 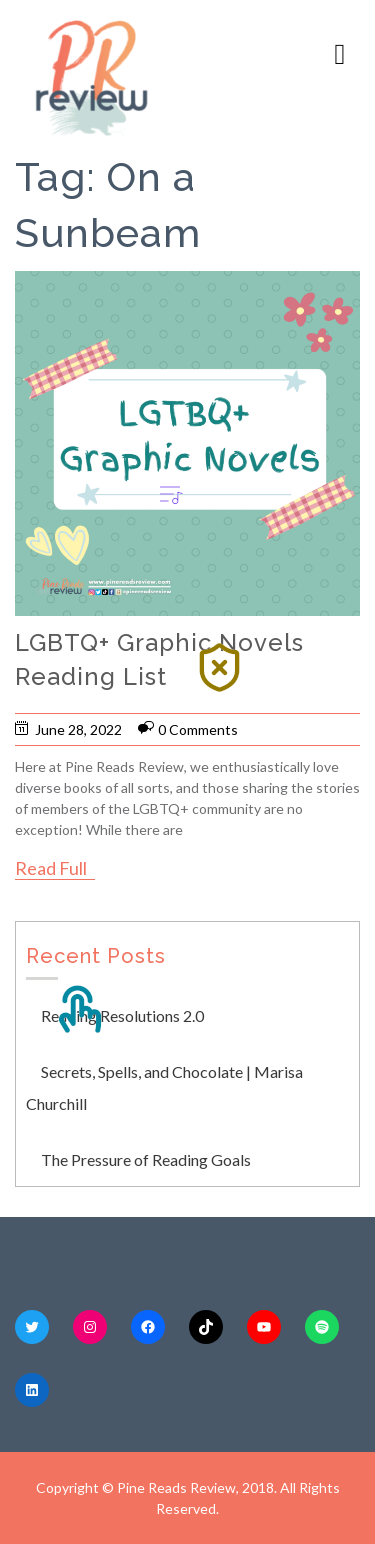 What do you see at coordinates (170, 494) in the screenshot?
I see `view your music playlist` at bounding box center [170, 494].